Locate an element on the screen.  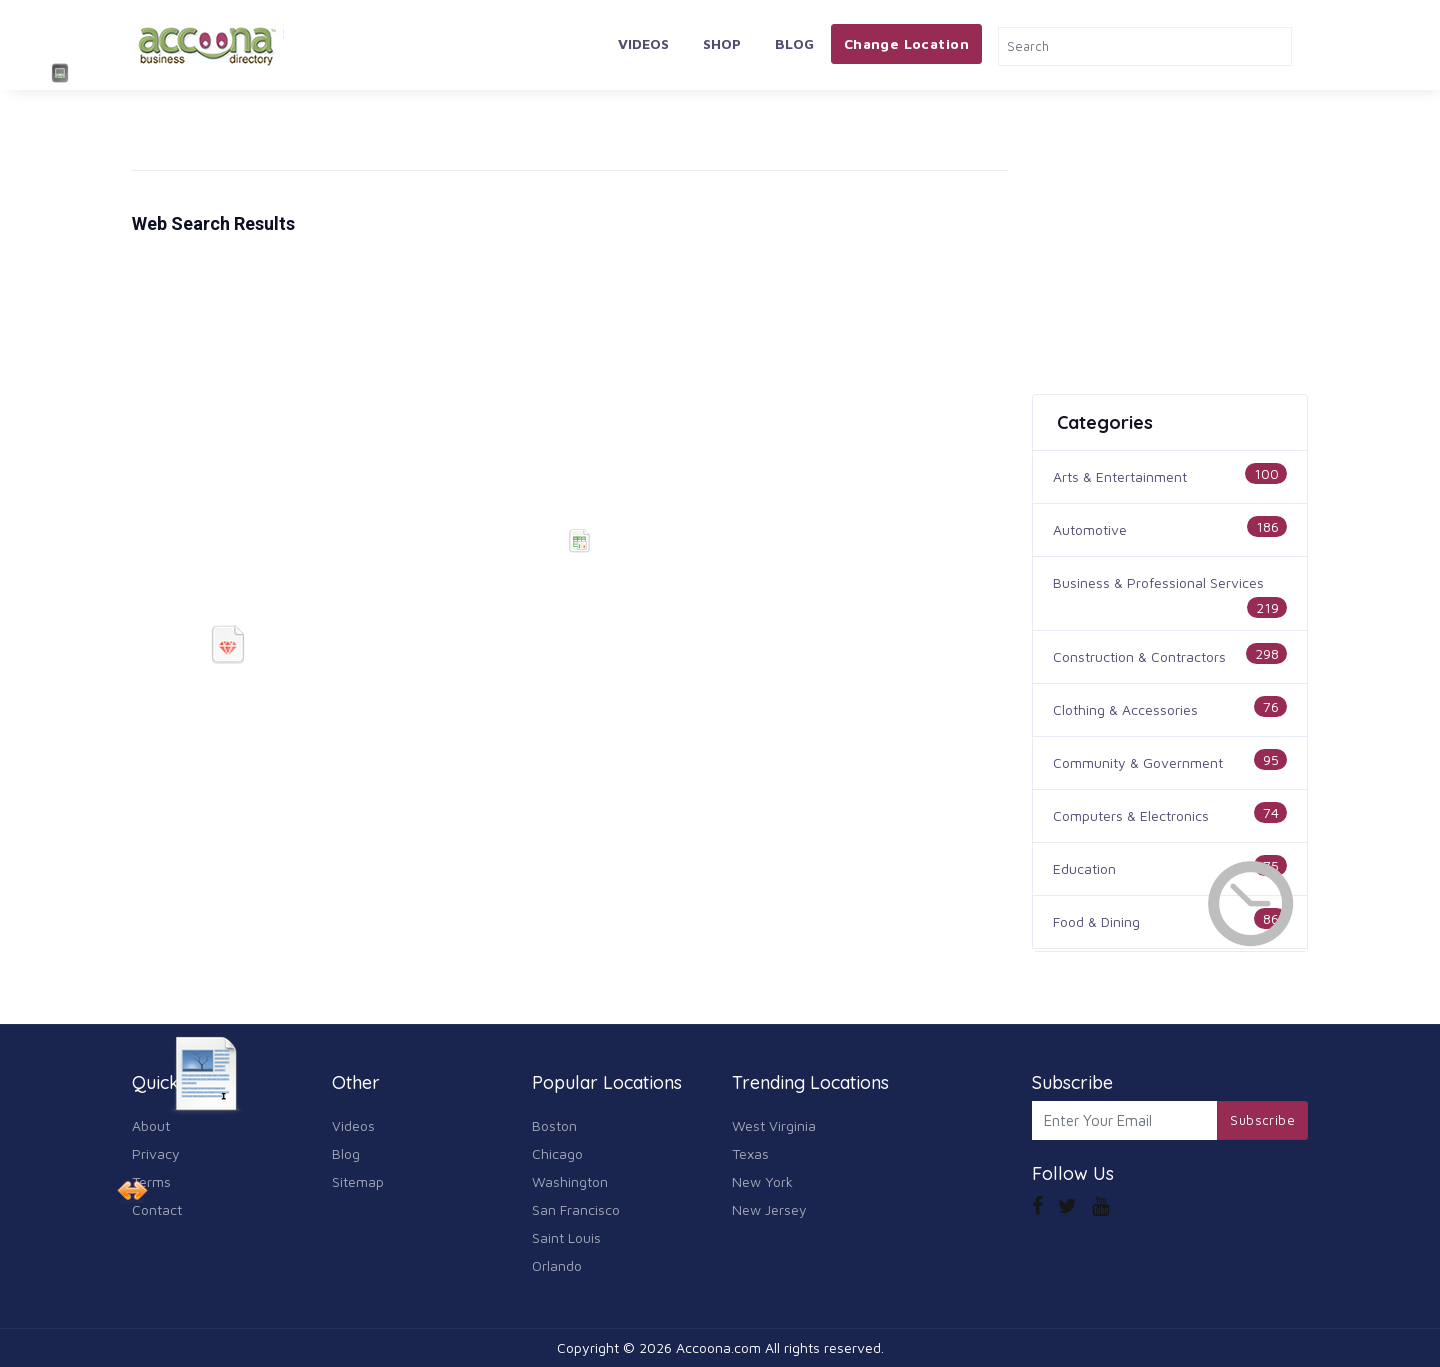
flip the selected object horizontally is located at coordinates (132, 1189).